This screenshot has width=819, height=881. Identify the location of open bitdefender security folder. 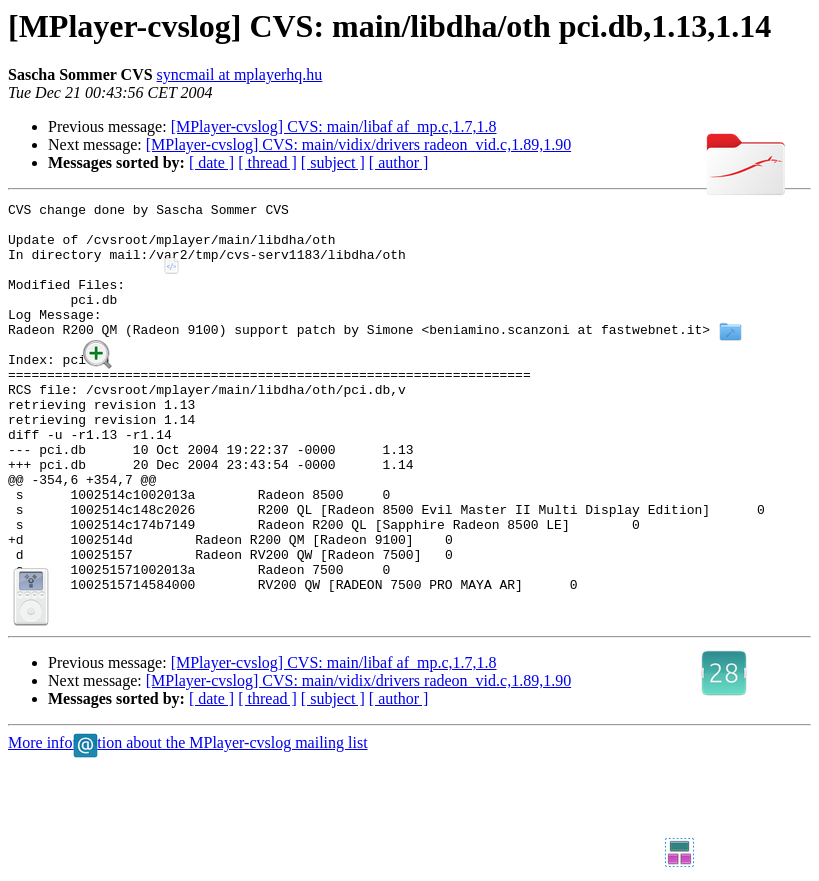
(745, 166).